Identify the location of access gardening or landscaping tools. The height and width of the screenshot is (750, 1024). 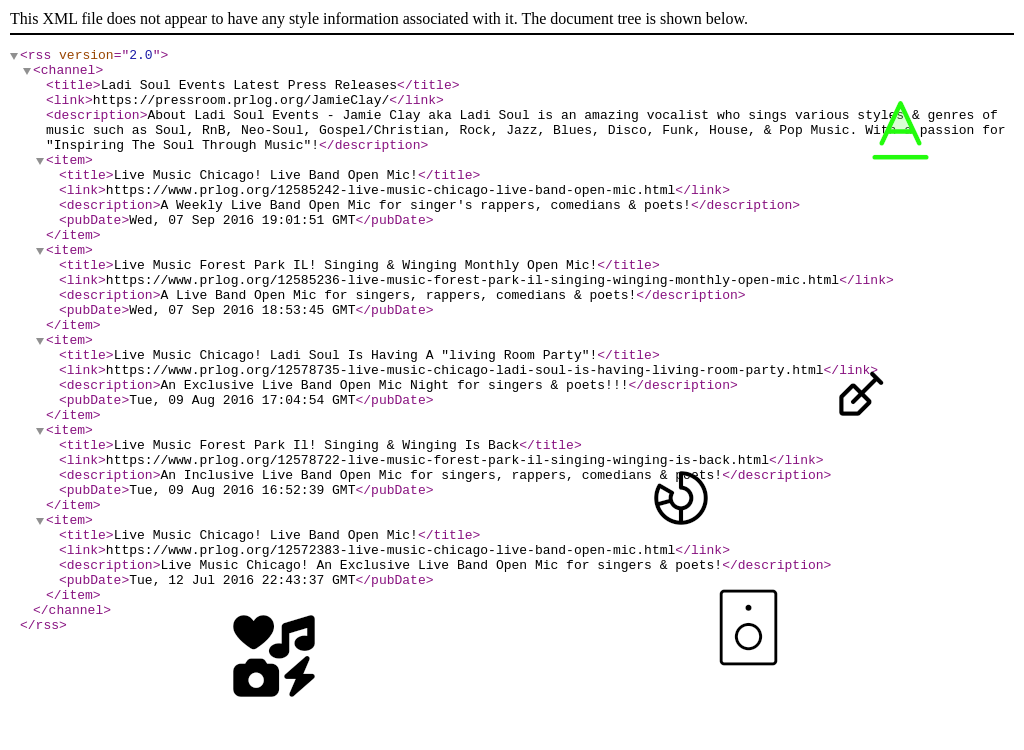
(860, 394).